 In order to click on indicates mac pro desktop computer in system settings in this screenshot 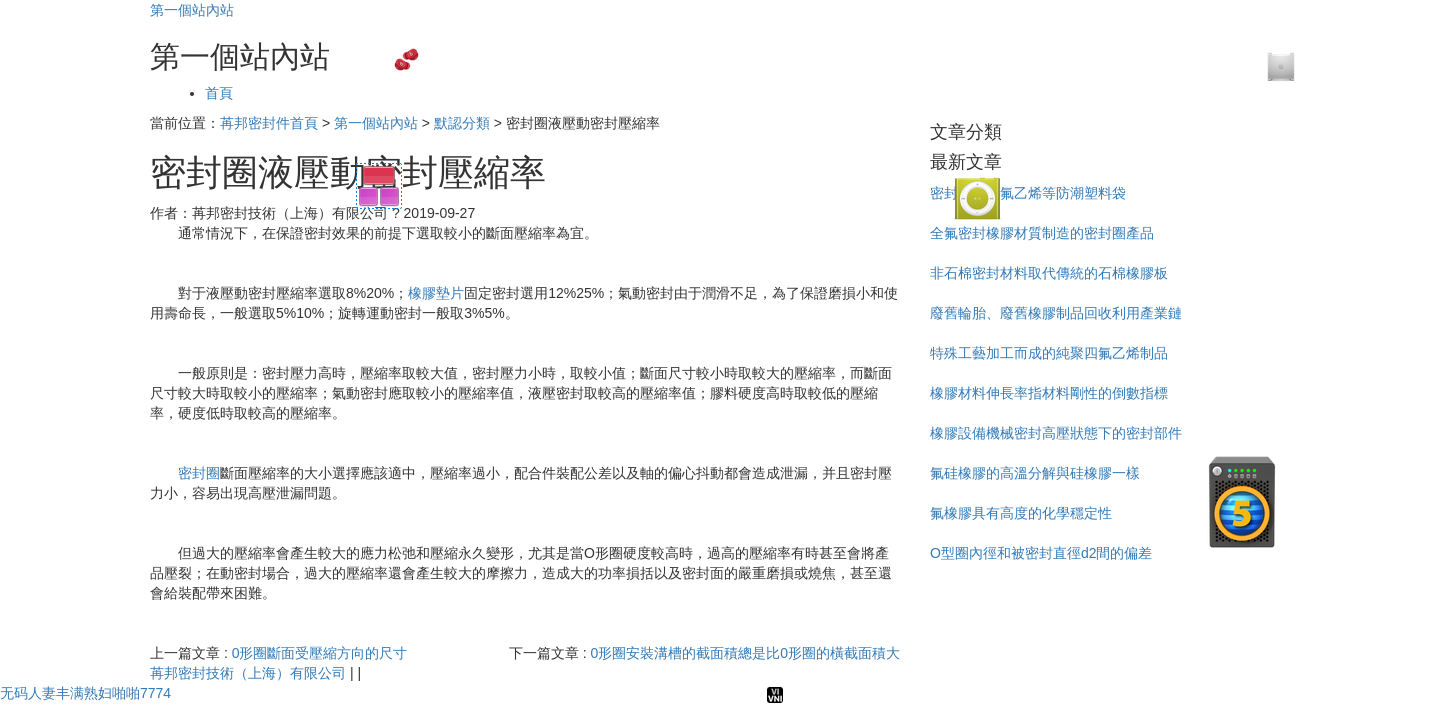, I will do `click(1281, 67)`.